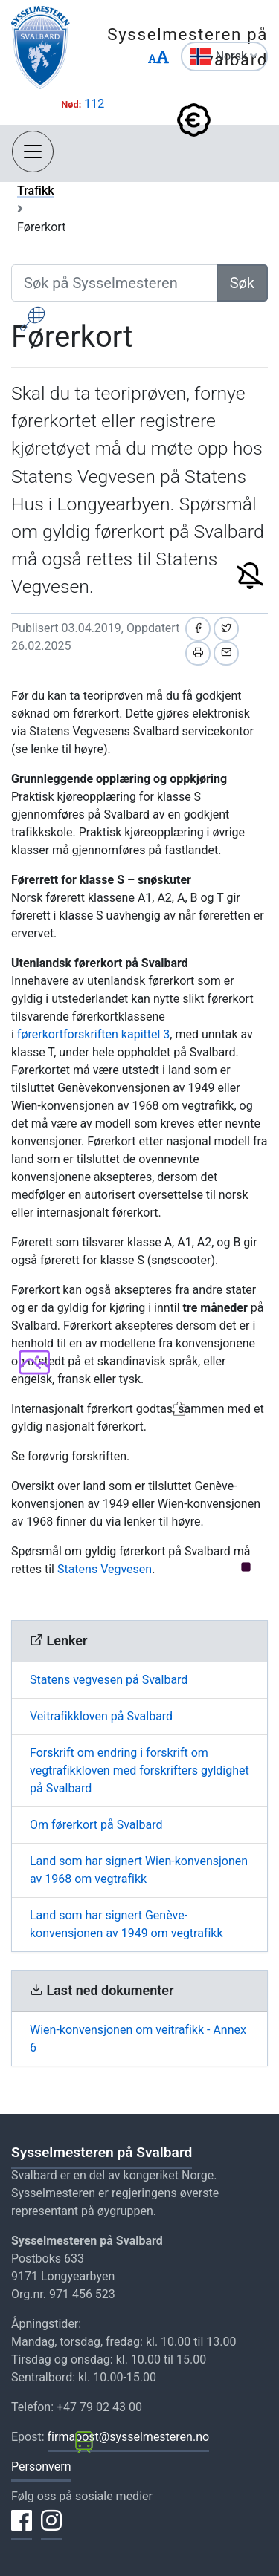  What do you see at coordinates (84, 2442) in the screenshot?
I see `access train or rail transit options` at bounding box center [84, 2442].